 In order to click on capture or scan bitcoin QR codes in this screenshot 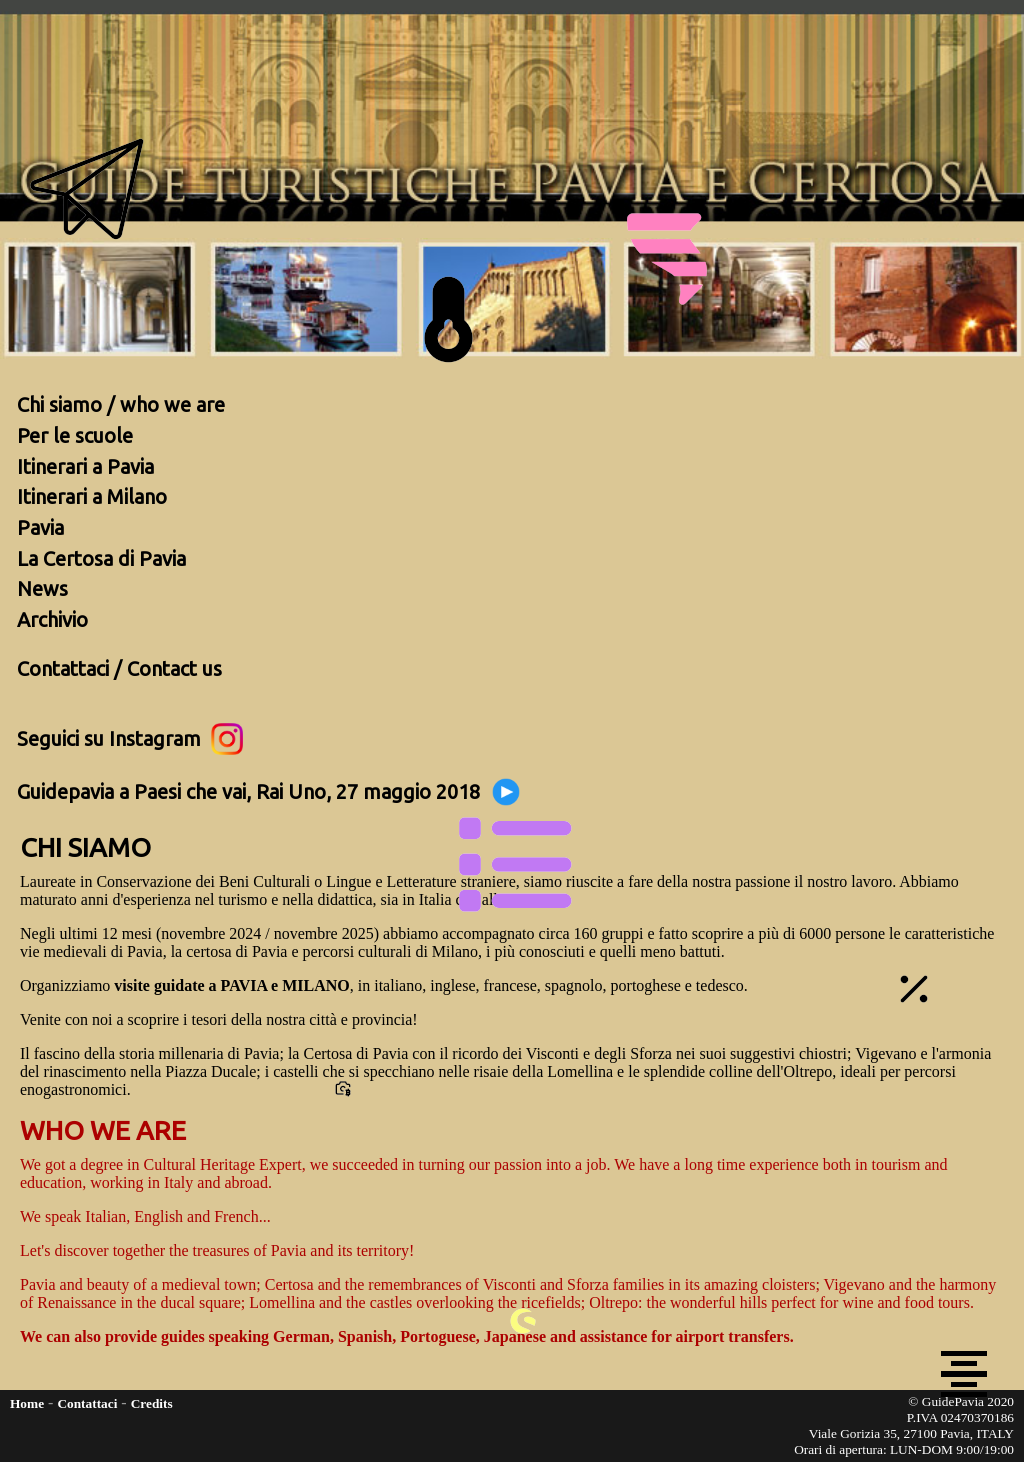, I will do `click(343, 1088)`.